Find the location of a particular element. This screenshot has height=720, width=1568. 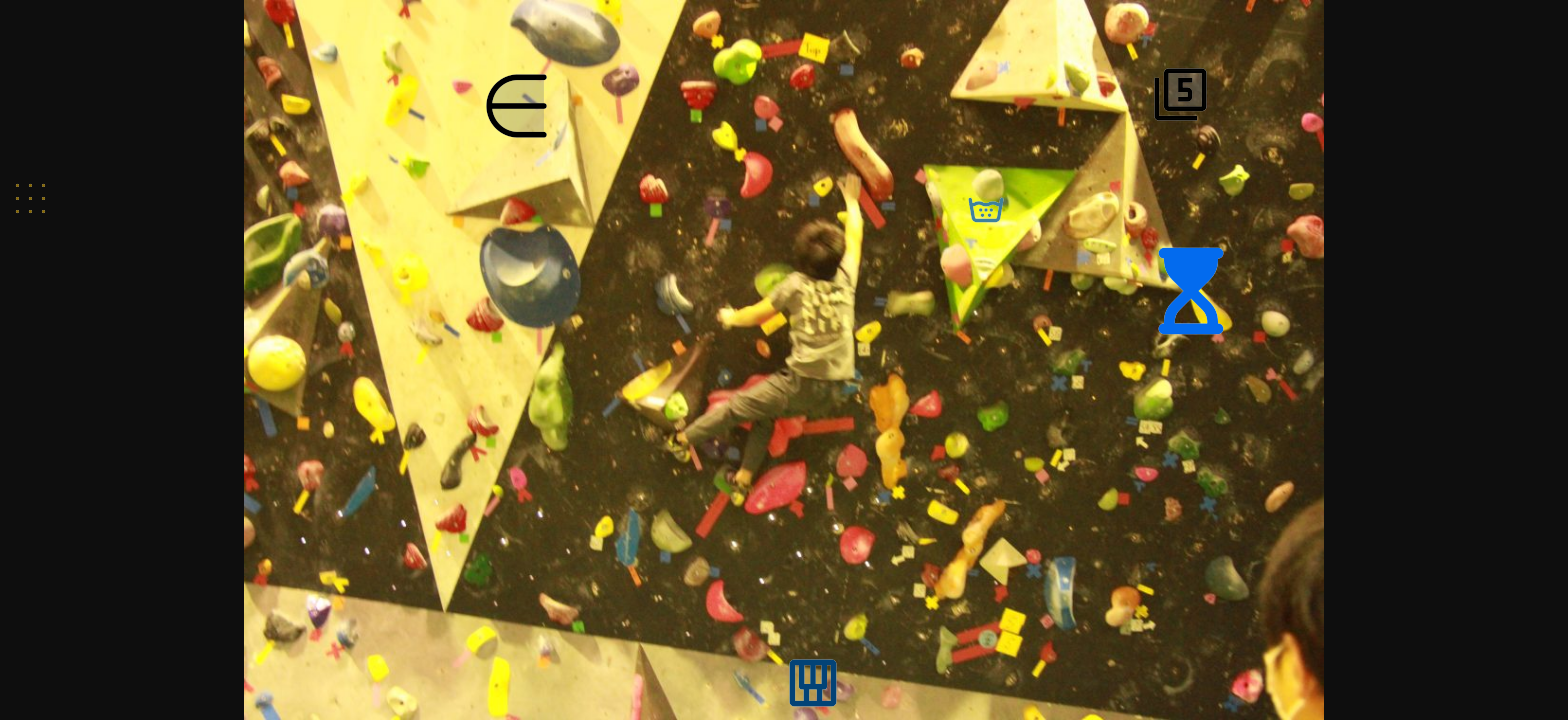

indicates set membership in mathematical notation is located at coordinates (518, 106).